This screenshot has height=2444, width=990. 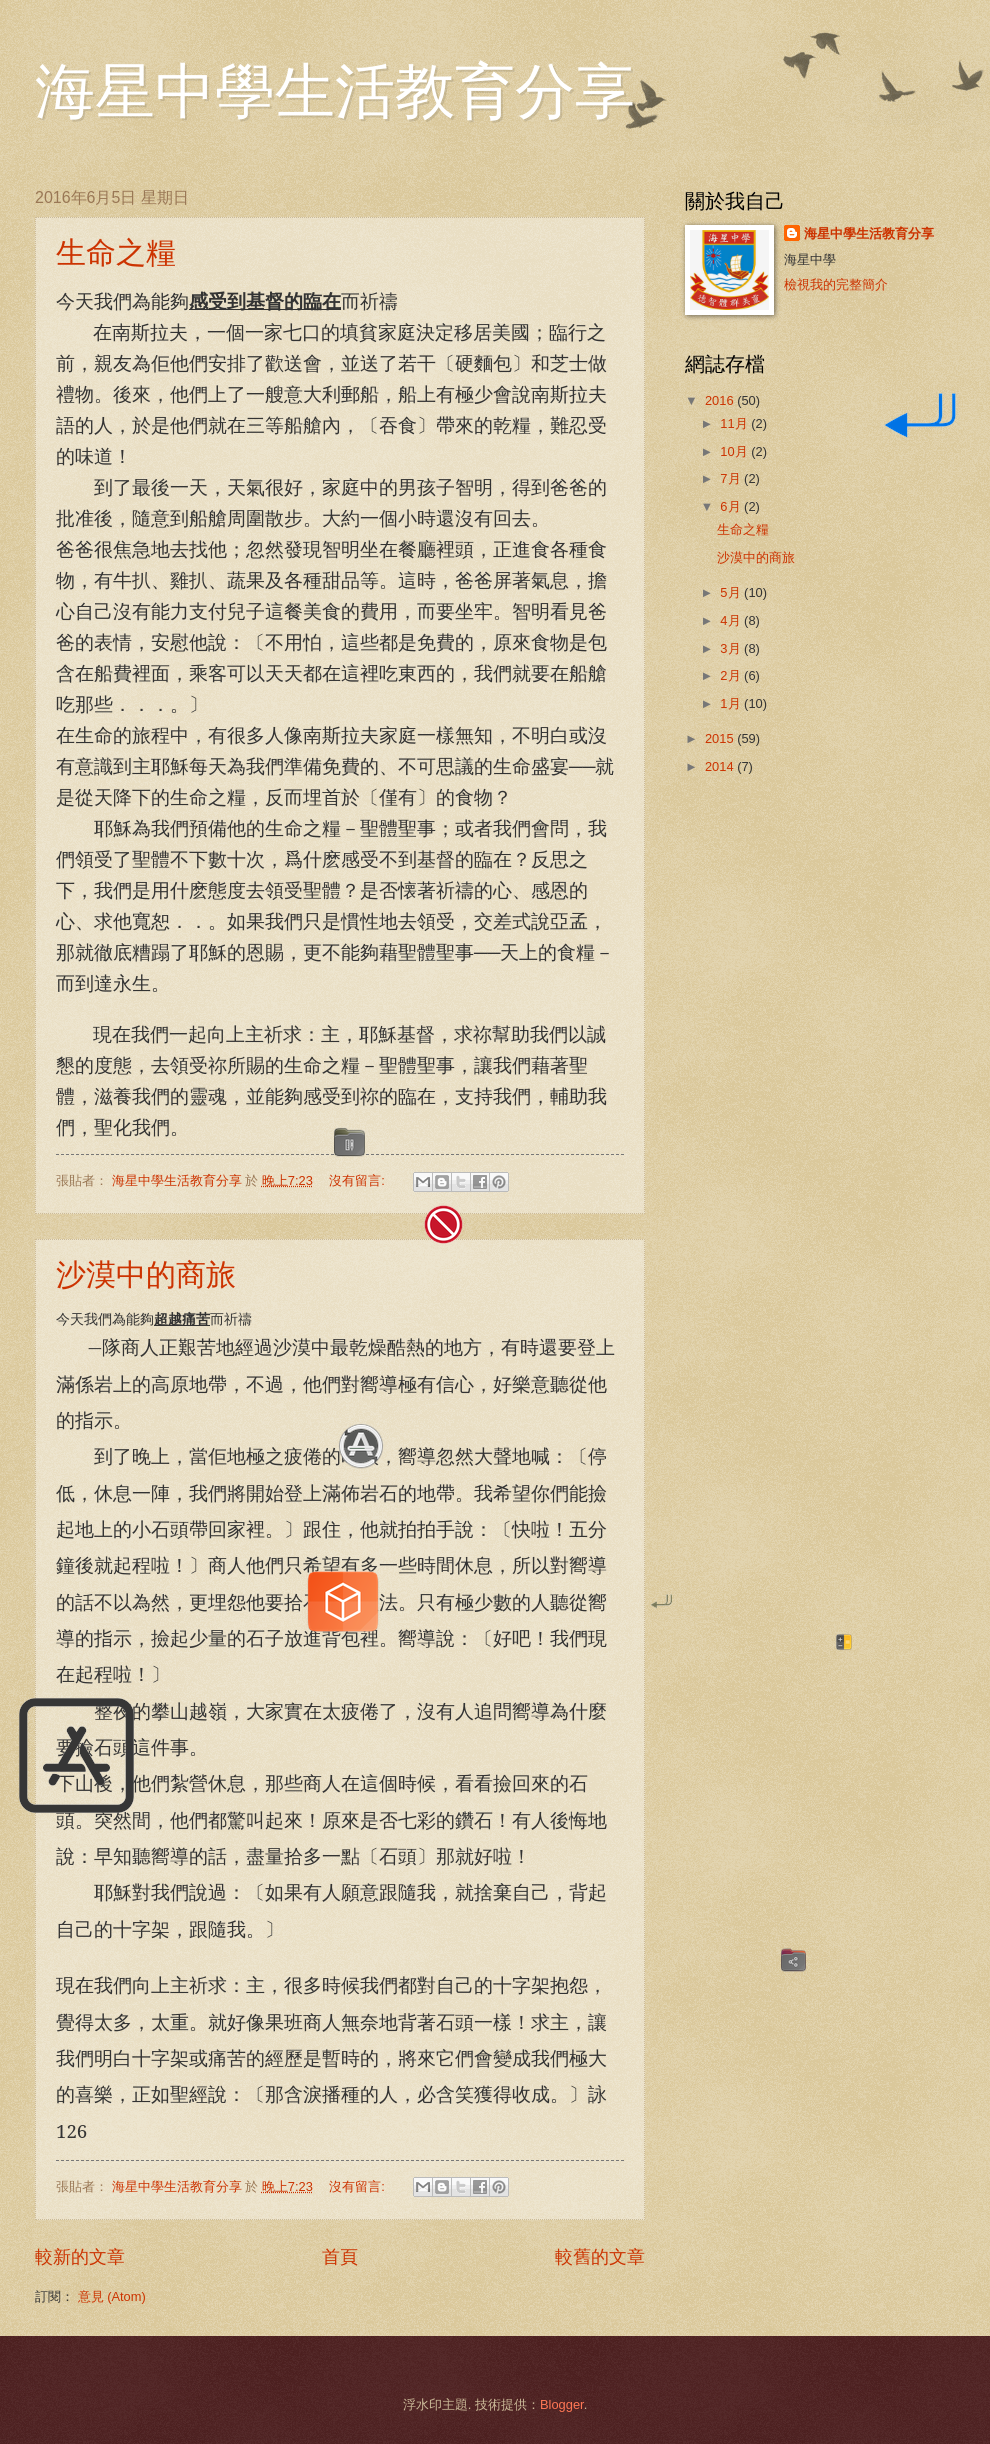 What do you see at coordinates (844, 1642) in the screenshot?
I see `open the calculator app` at bounding box center [844, 1642].